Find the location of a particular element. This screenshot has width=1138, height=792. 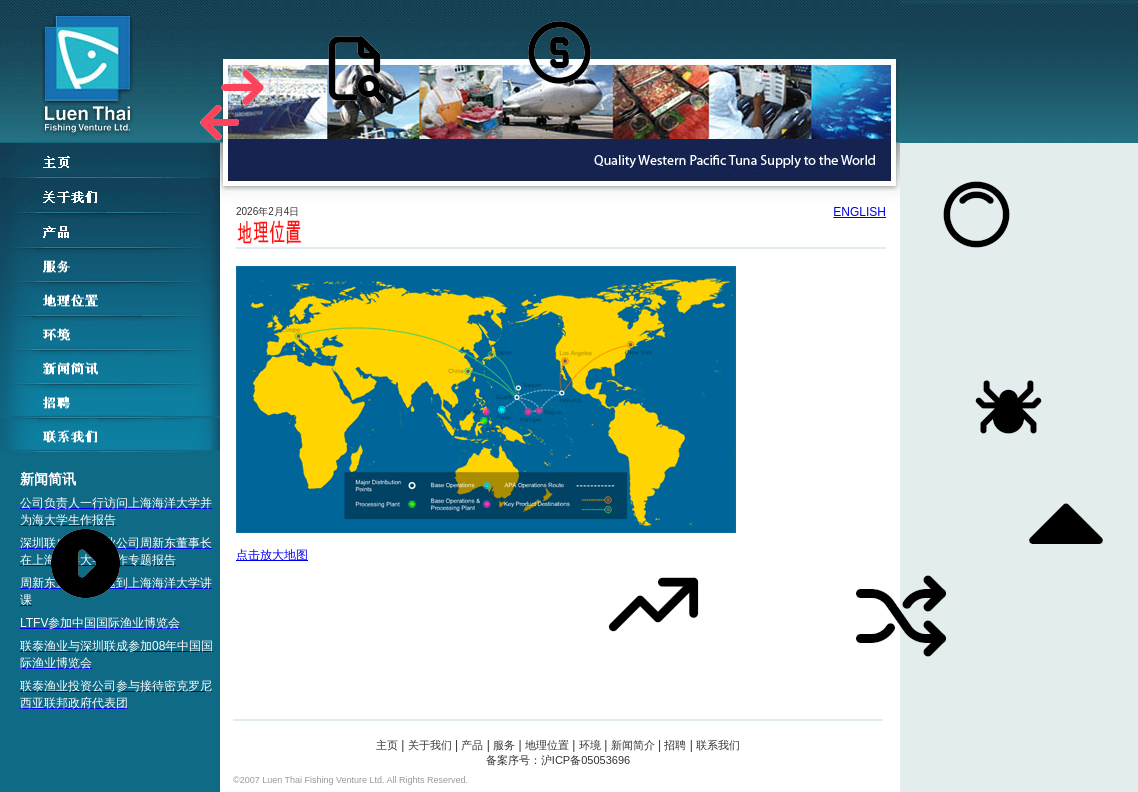

apply inner shadow effect to top edge is located at coordinates (976, 214).